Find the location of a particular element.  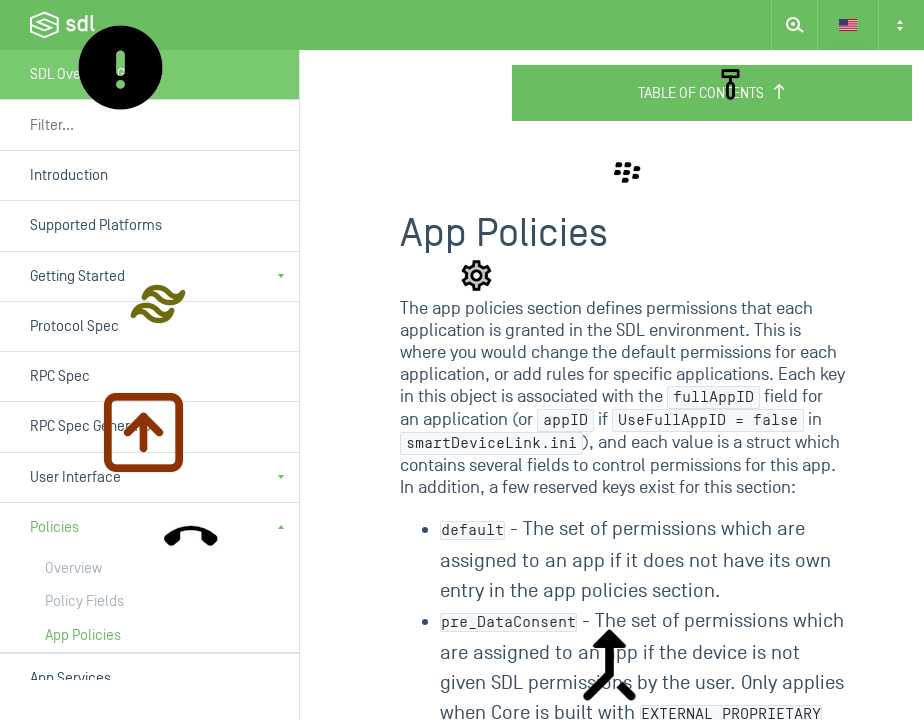

indicates a warning or alert requiring attention is located at coordinates (120, 67).